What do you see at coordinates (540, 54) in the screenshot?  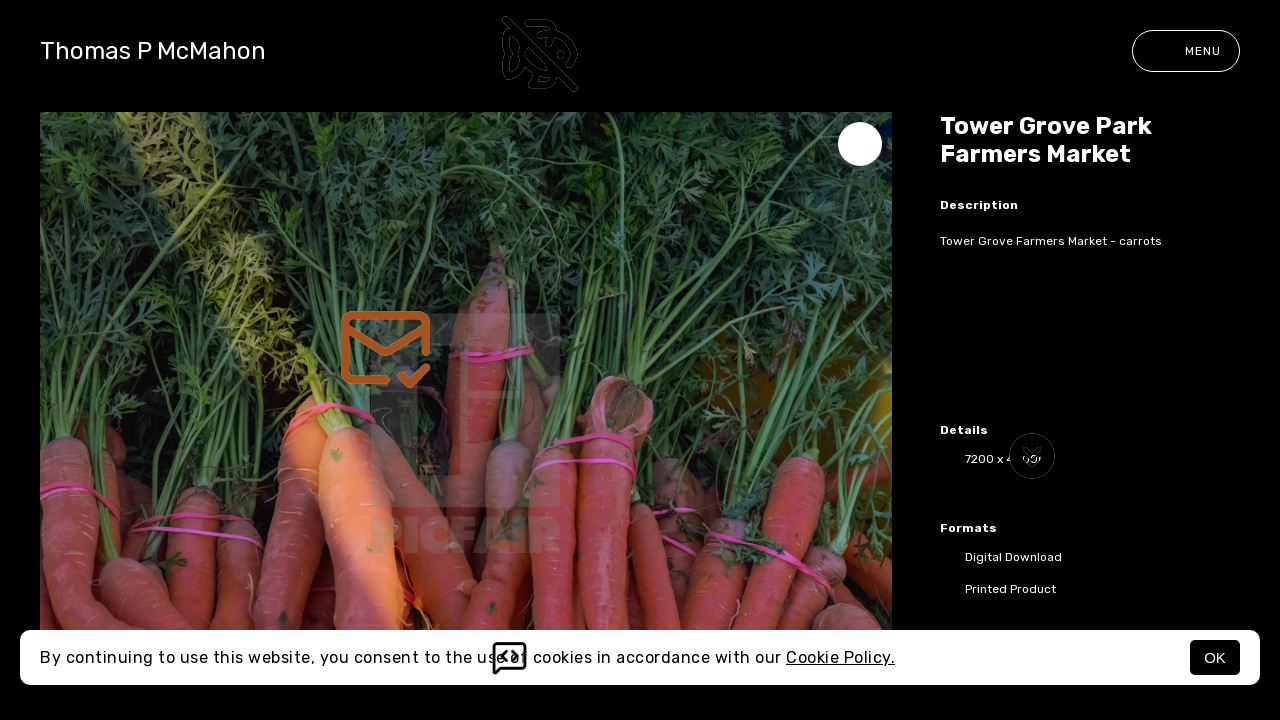 I see `indicates no fishing allowed` at bounding box center [540, 54].